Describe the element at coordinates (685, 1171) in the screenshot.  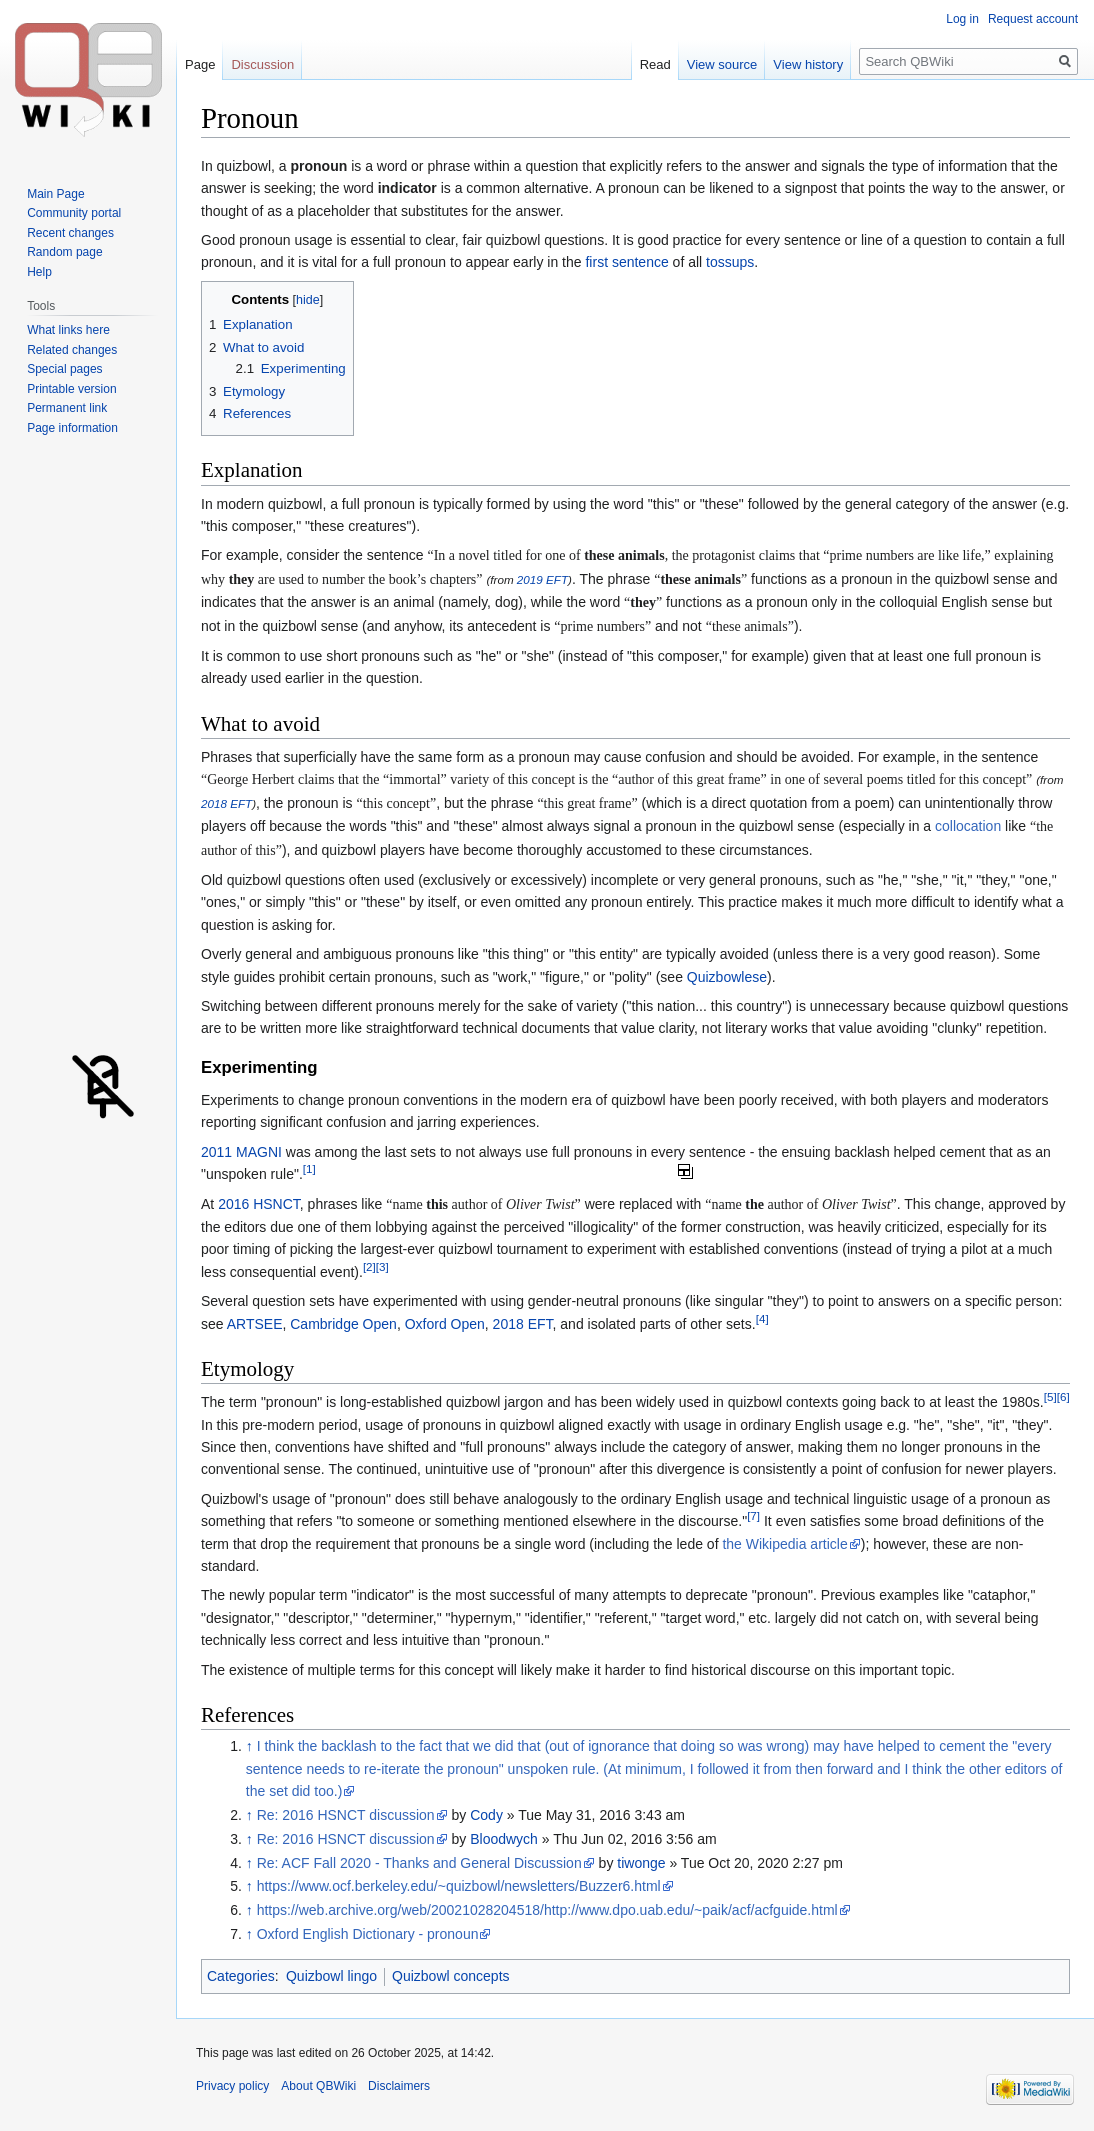
I see `create a backup of table data` at that location.